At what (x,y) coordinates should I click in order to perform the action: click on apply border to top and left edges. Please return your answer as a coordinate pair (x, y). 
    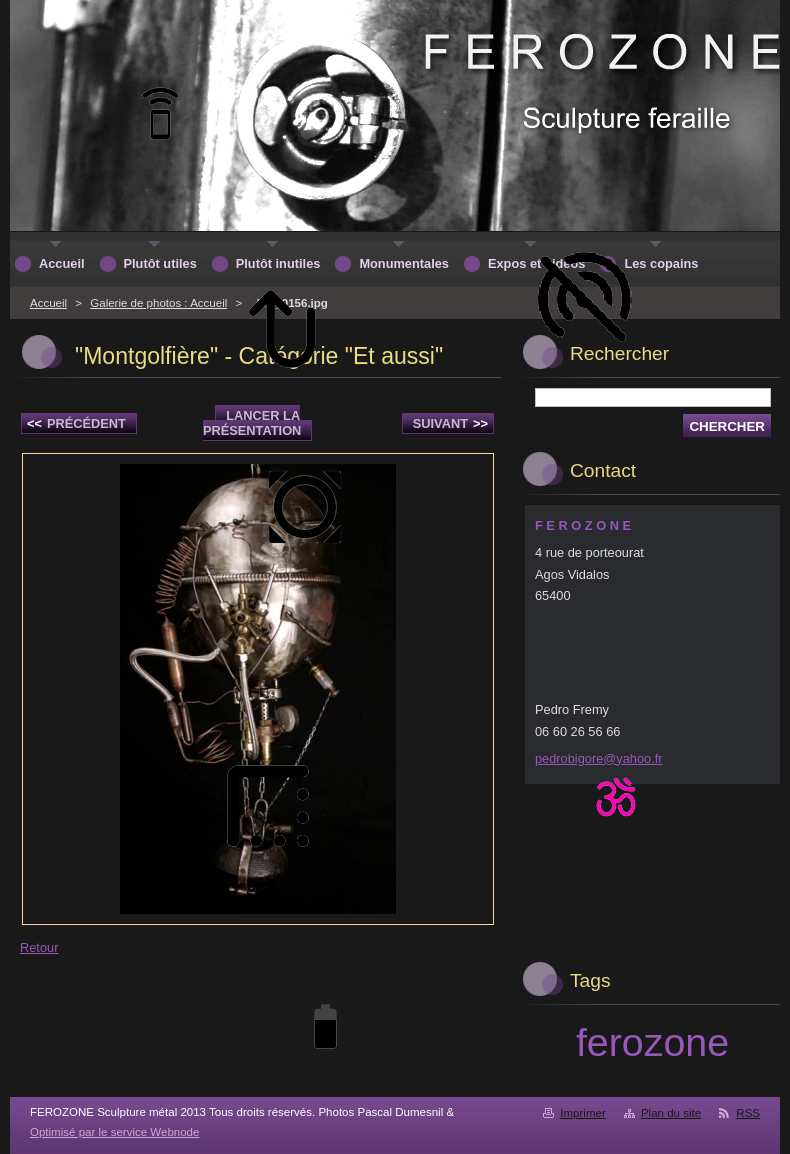
    Looking at the image, I should click on (268, 806).